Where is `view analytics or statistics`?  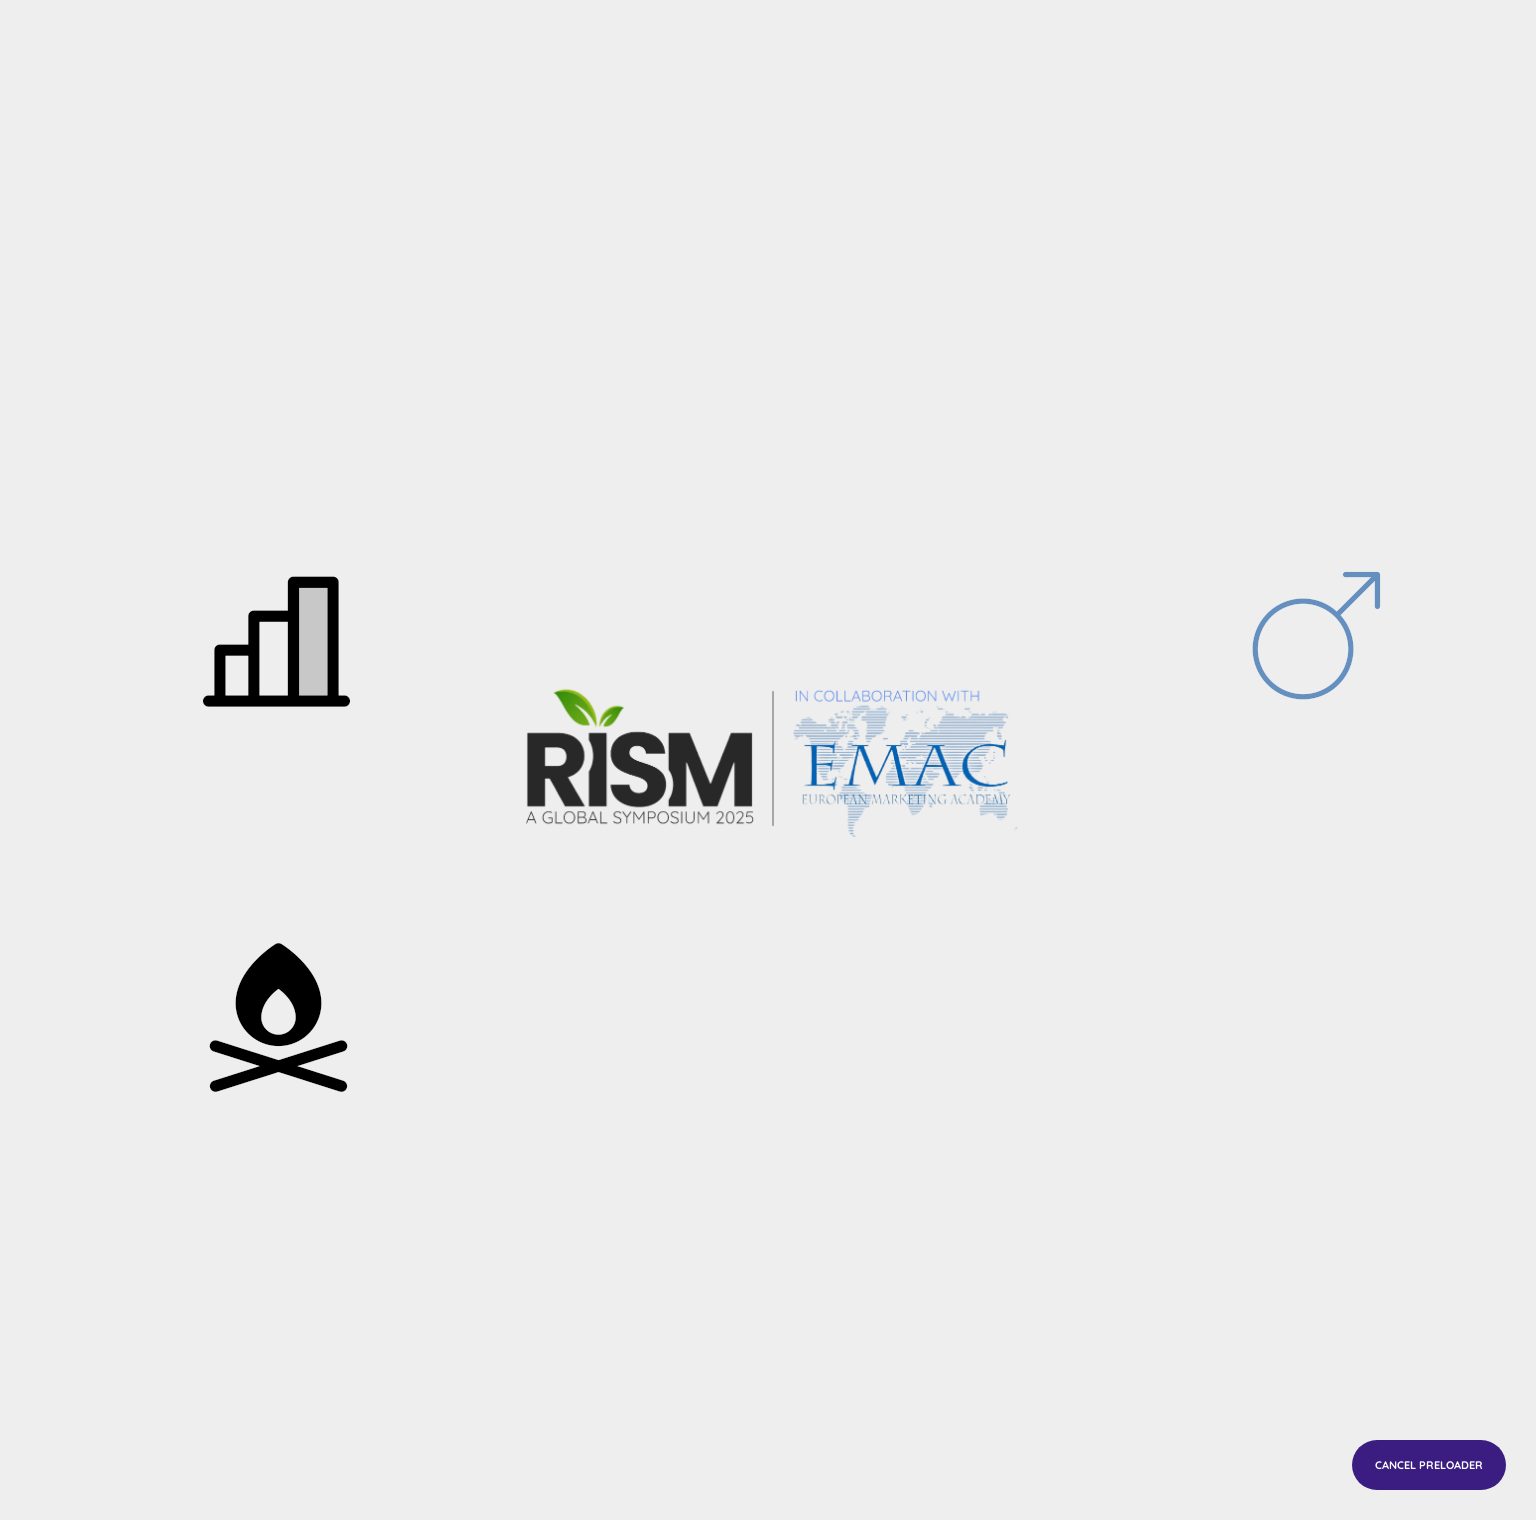 view analytics or statistics is located at coordinates (276, 644).